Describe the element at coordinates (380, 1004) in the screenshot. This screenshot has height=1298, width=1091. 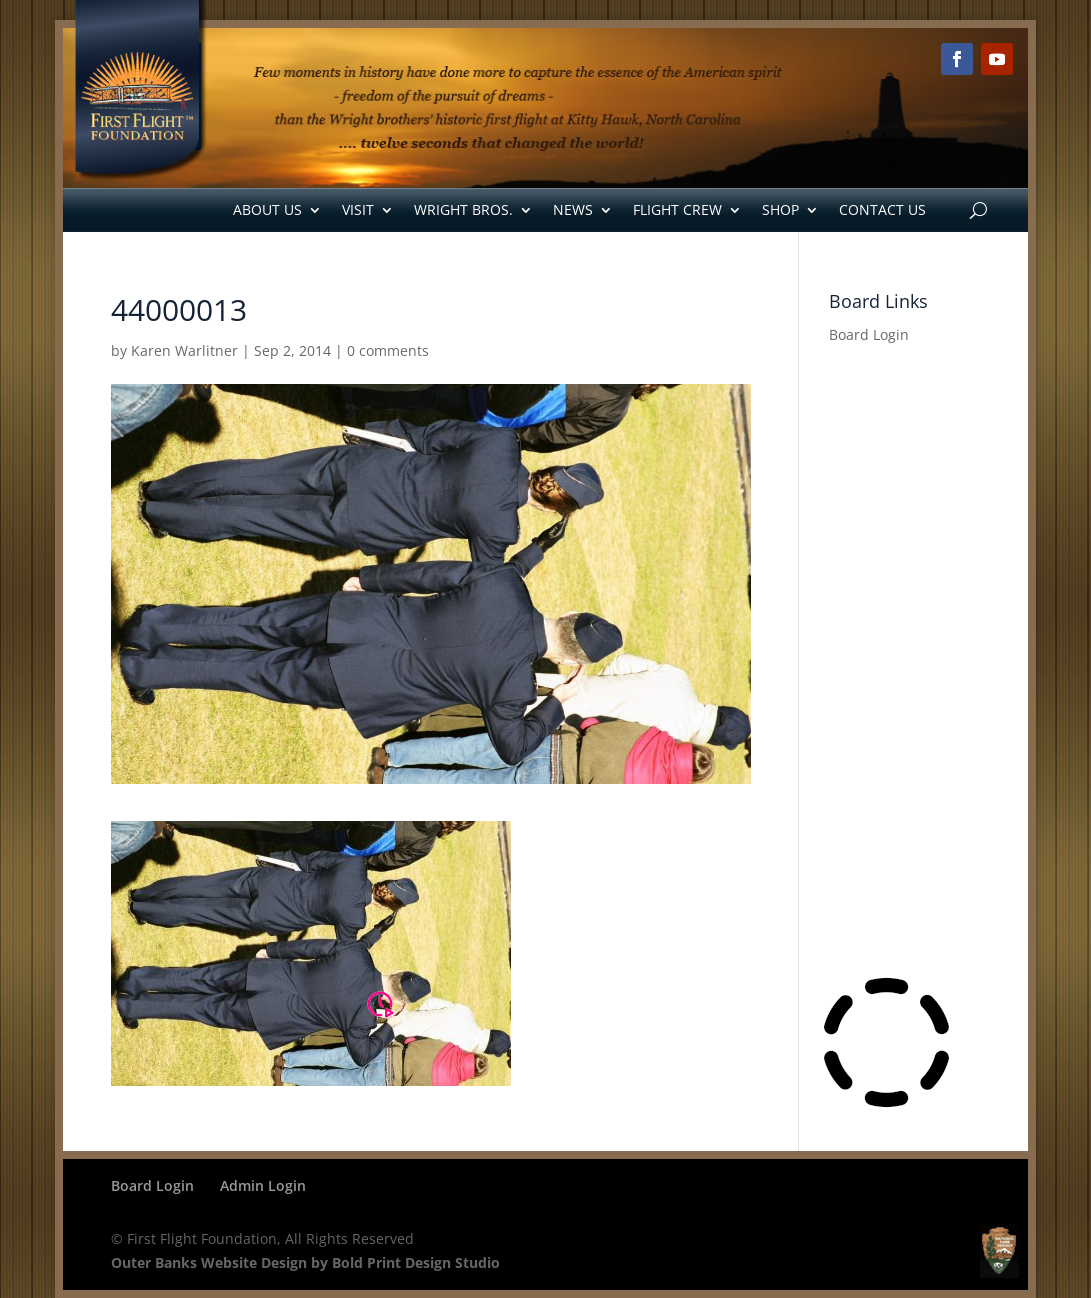
I see `start a timer or scheduled task` at that location.